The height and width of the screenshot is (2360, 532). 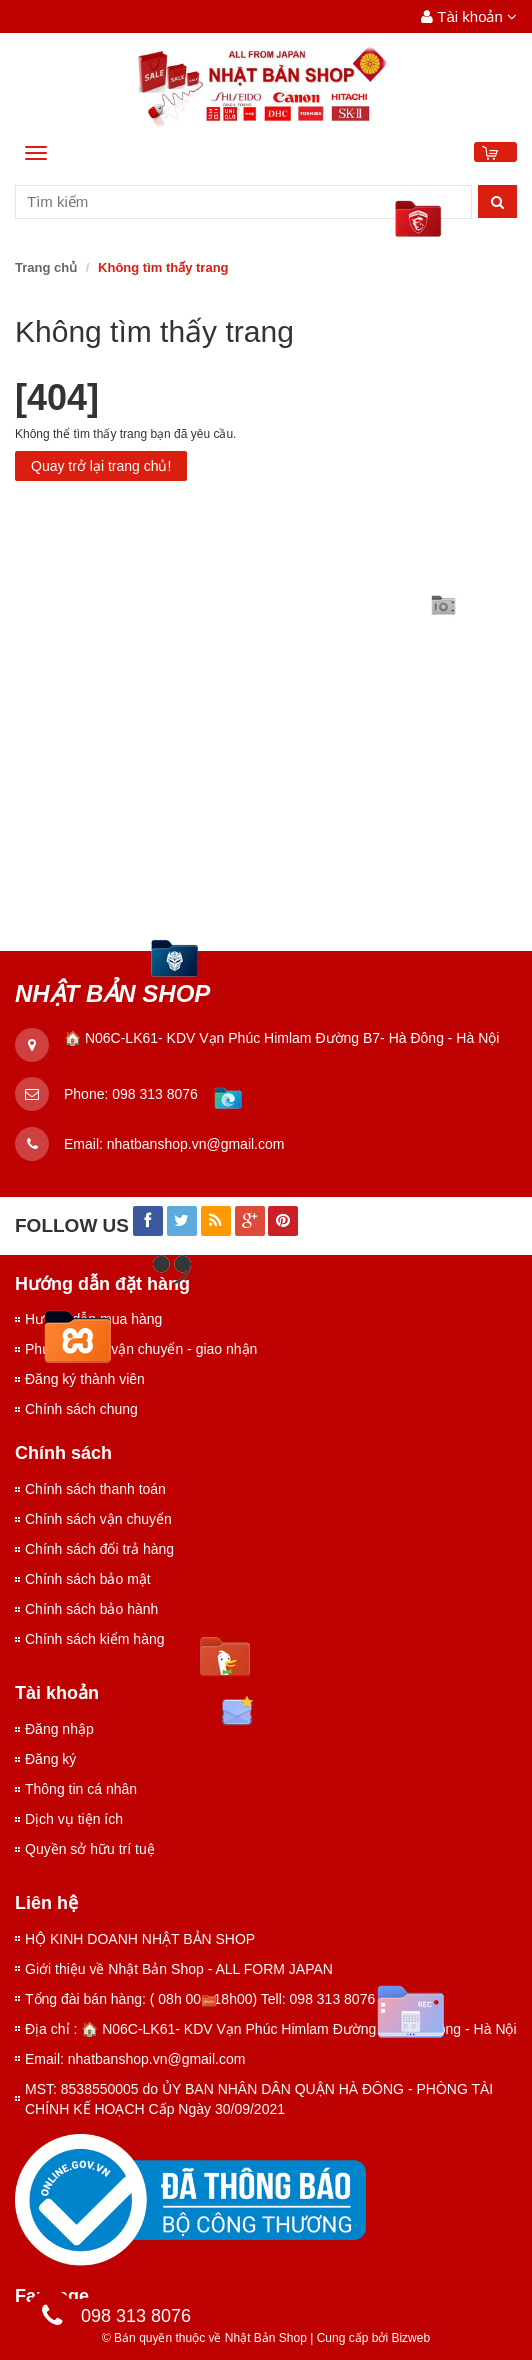 What do you see at coordinates (418, 220) in the screenshot?
I see `open folder containing MSI software or drivers` at bounding box center [418, 220].